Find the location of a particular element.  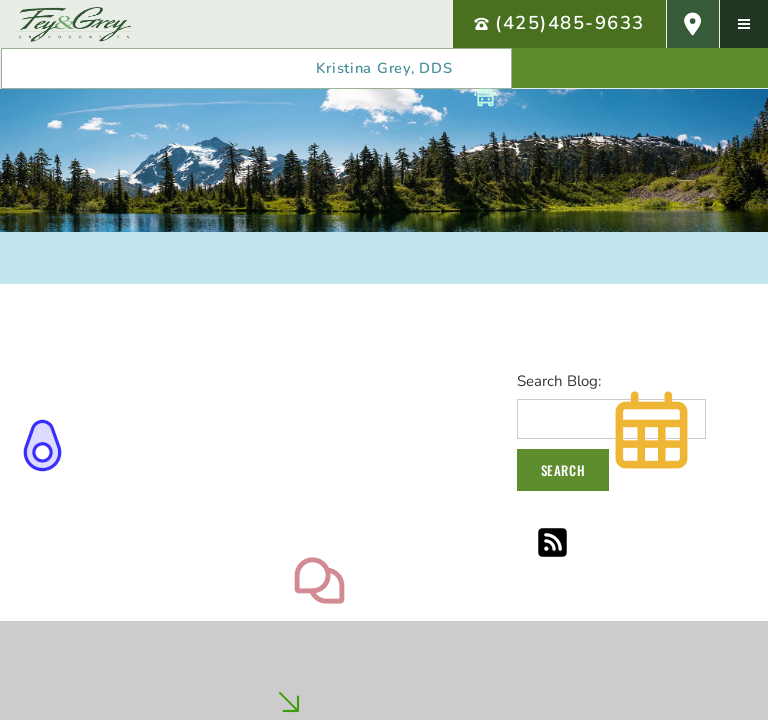

view public transit options is located at coordinates (485, 97).